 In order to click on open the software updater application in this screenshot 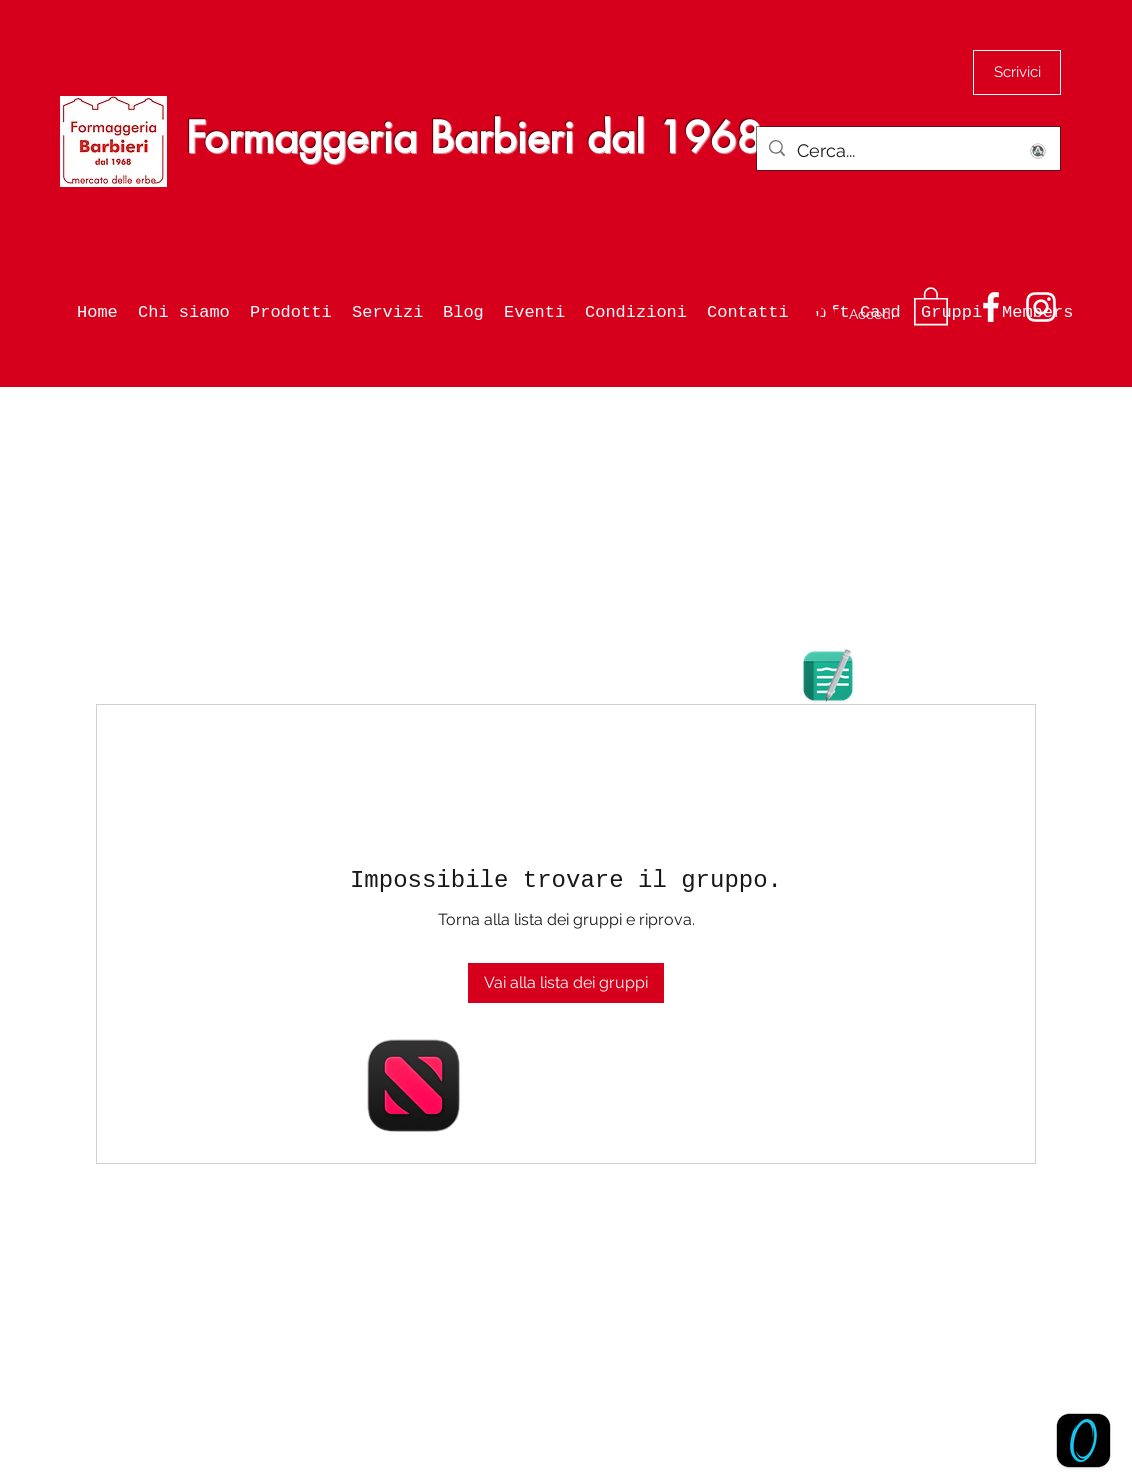, I will do `click(1038, 151)`.